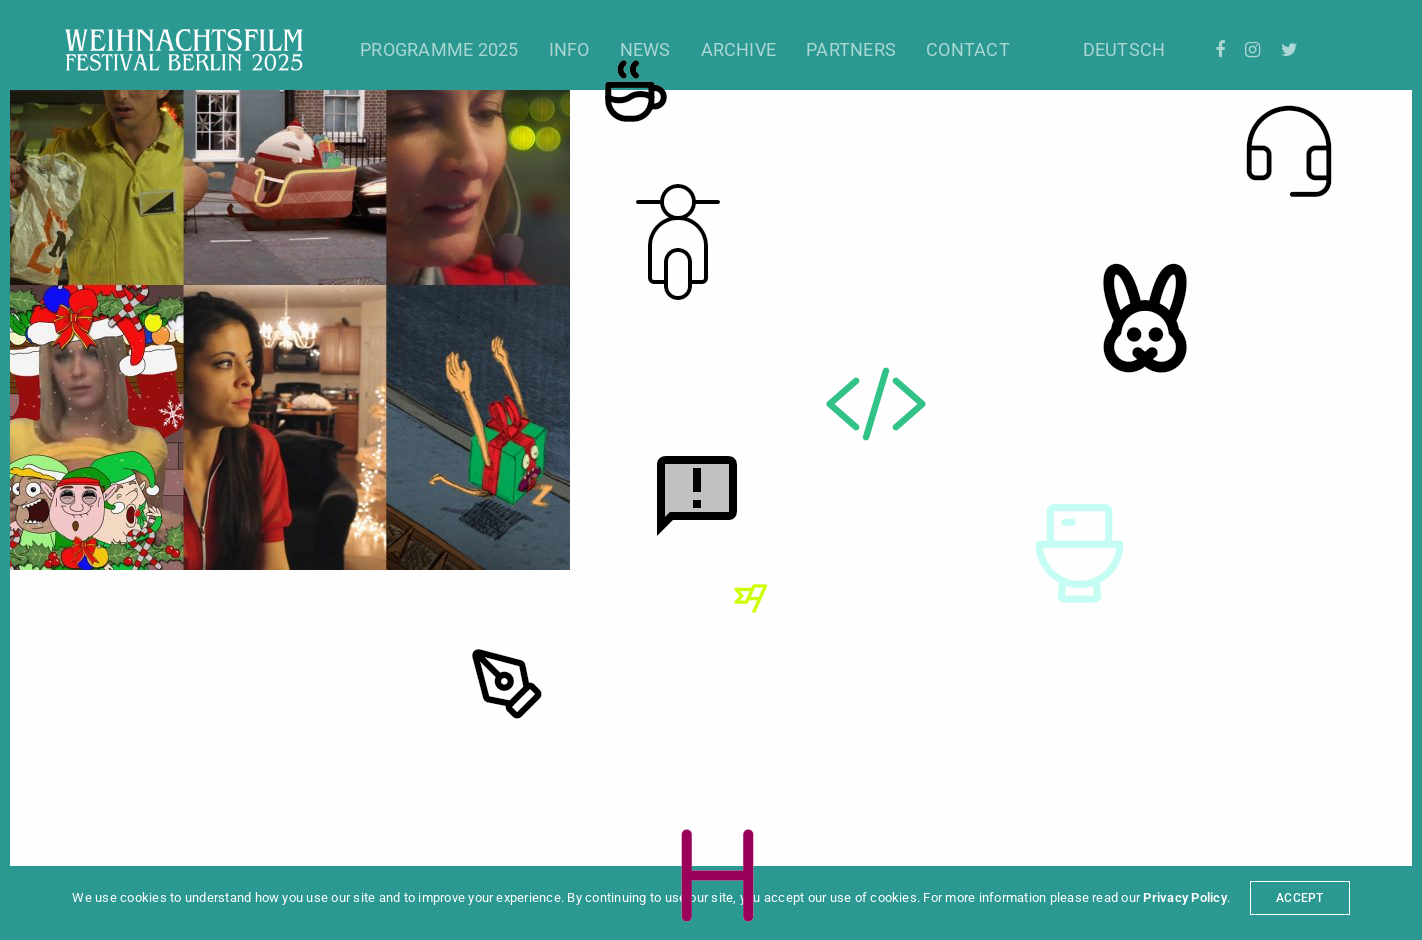  Describe the element at coordinates (876, 404) in the screenshot. I see `view or edit source code` at that location.